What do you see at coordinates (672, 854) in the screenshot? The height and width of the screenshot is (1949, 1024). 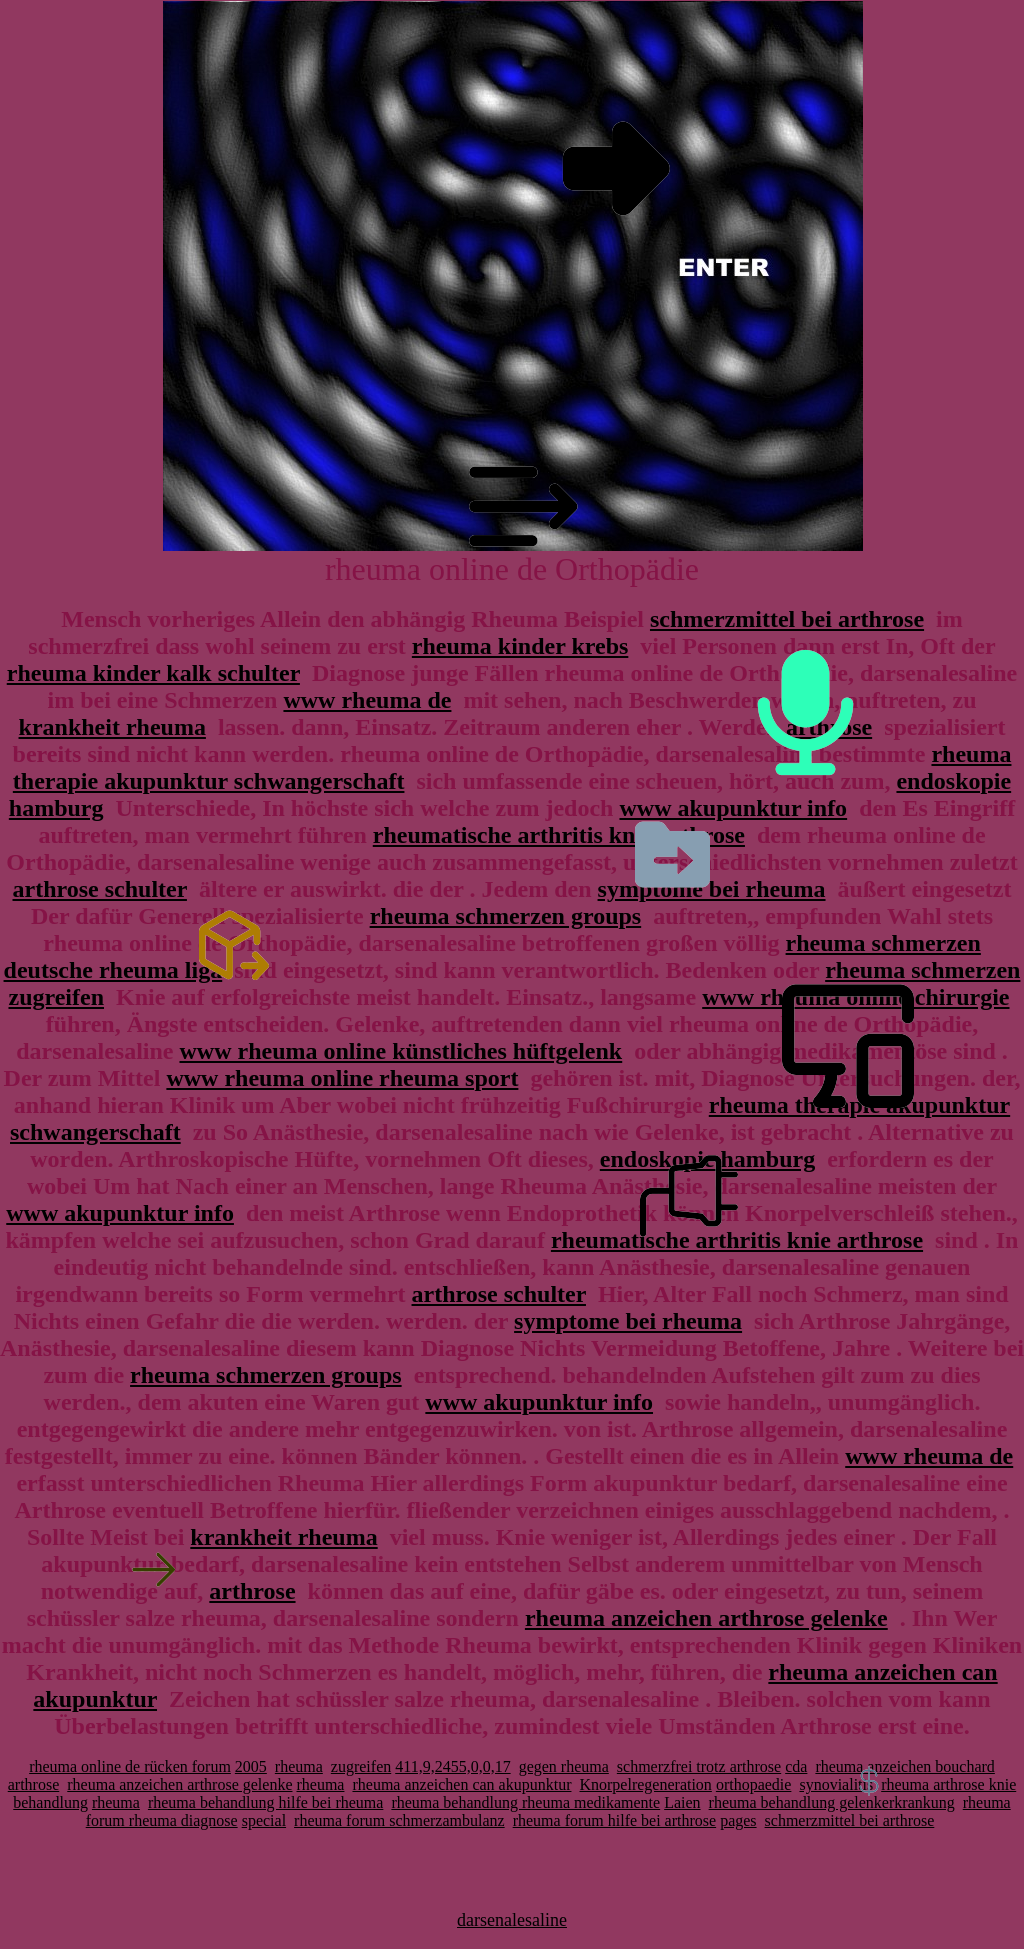 I see `access a linked submodule or external repository` at bounding box center [672, 854].